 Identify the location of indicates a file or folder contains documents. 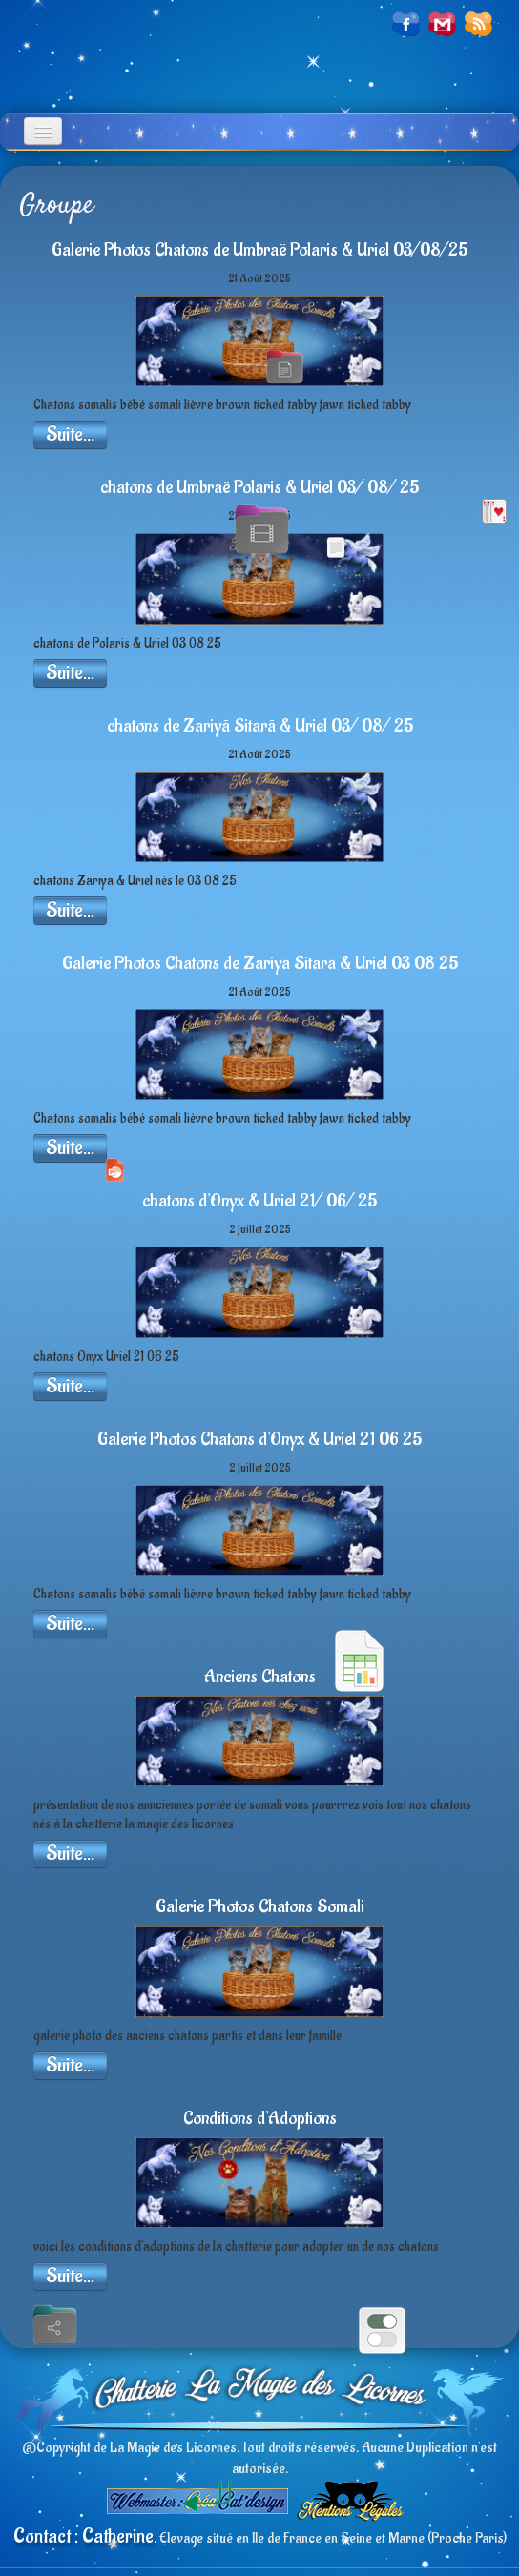
(336, 547).